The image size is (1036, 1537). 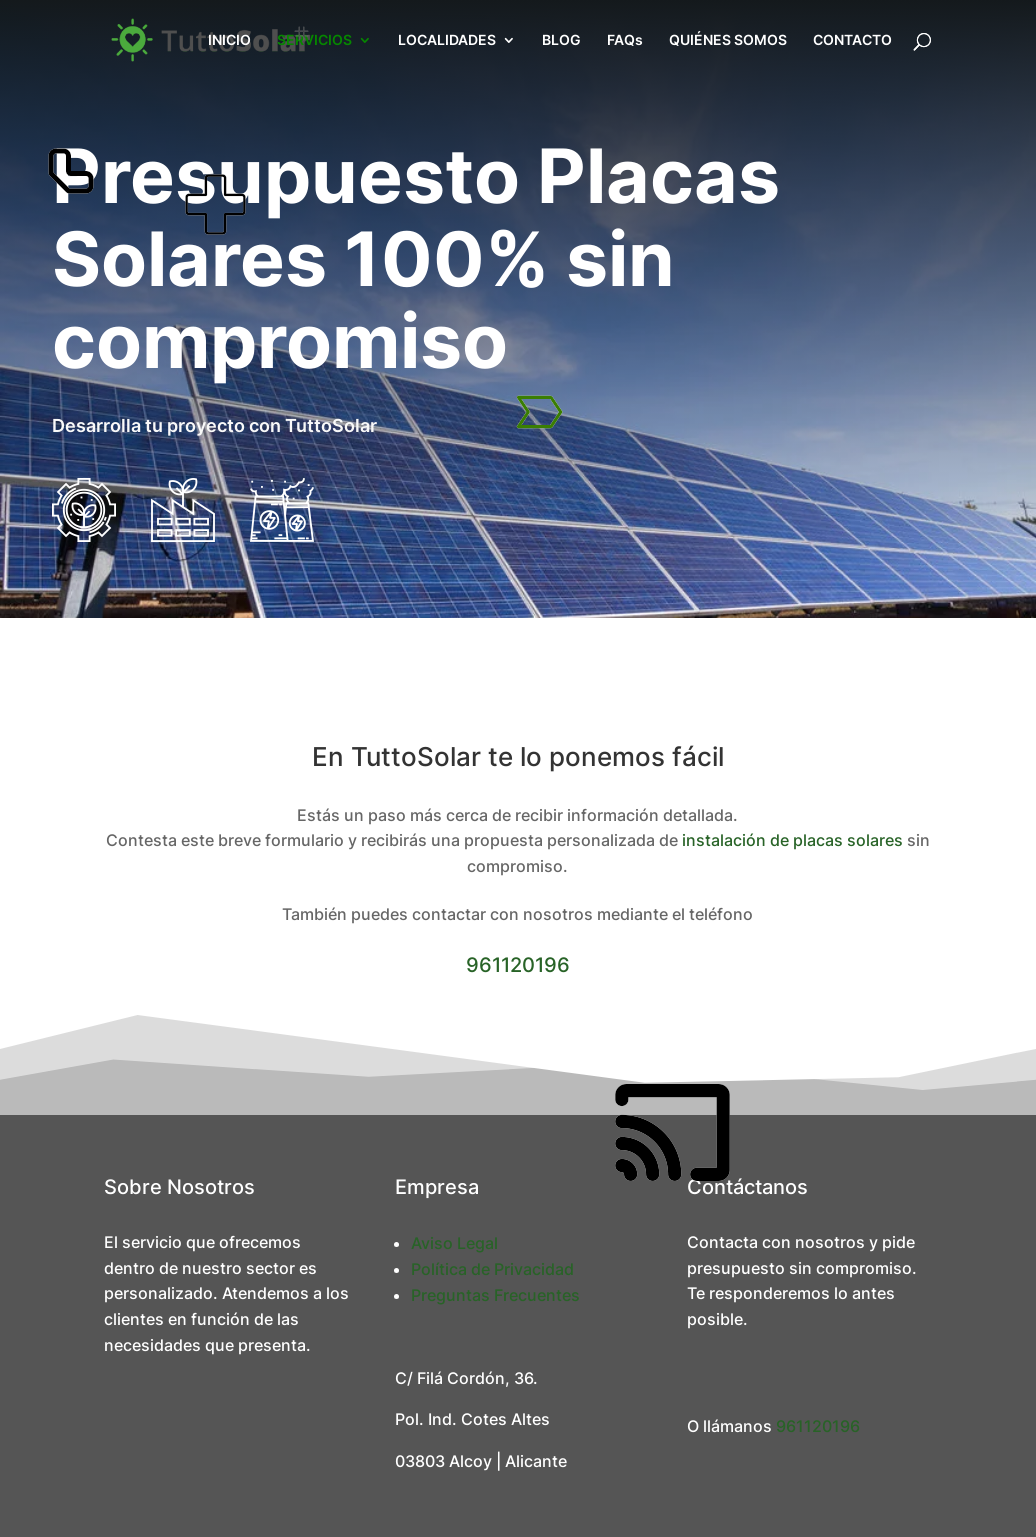 What do you see at coordinates (301, 33) in the screenshot?
I see `add or view hashtags` at bounding box center [301, 33].